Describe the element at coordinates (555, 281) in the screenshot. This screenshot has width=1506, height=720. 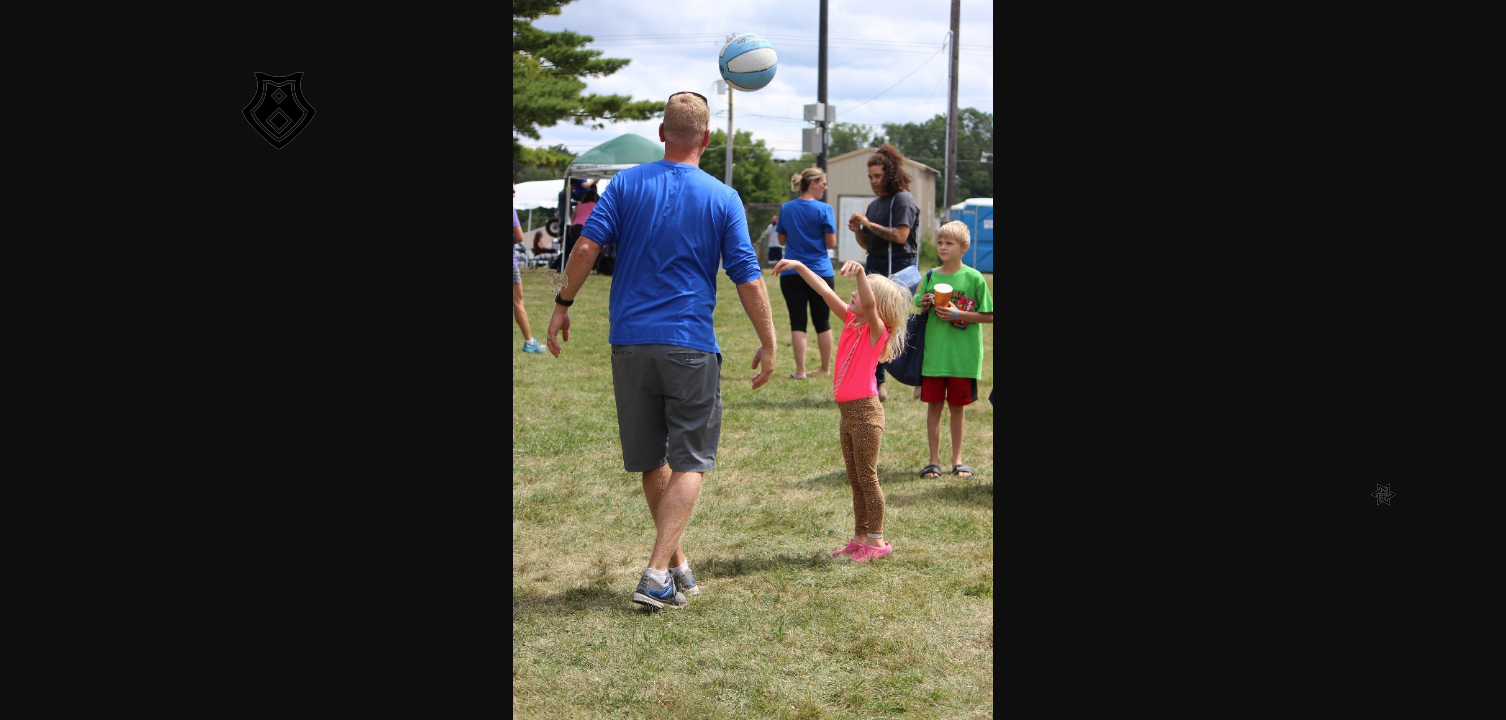
I see `select imp character or creature type` at that location.